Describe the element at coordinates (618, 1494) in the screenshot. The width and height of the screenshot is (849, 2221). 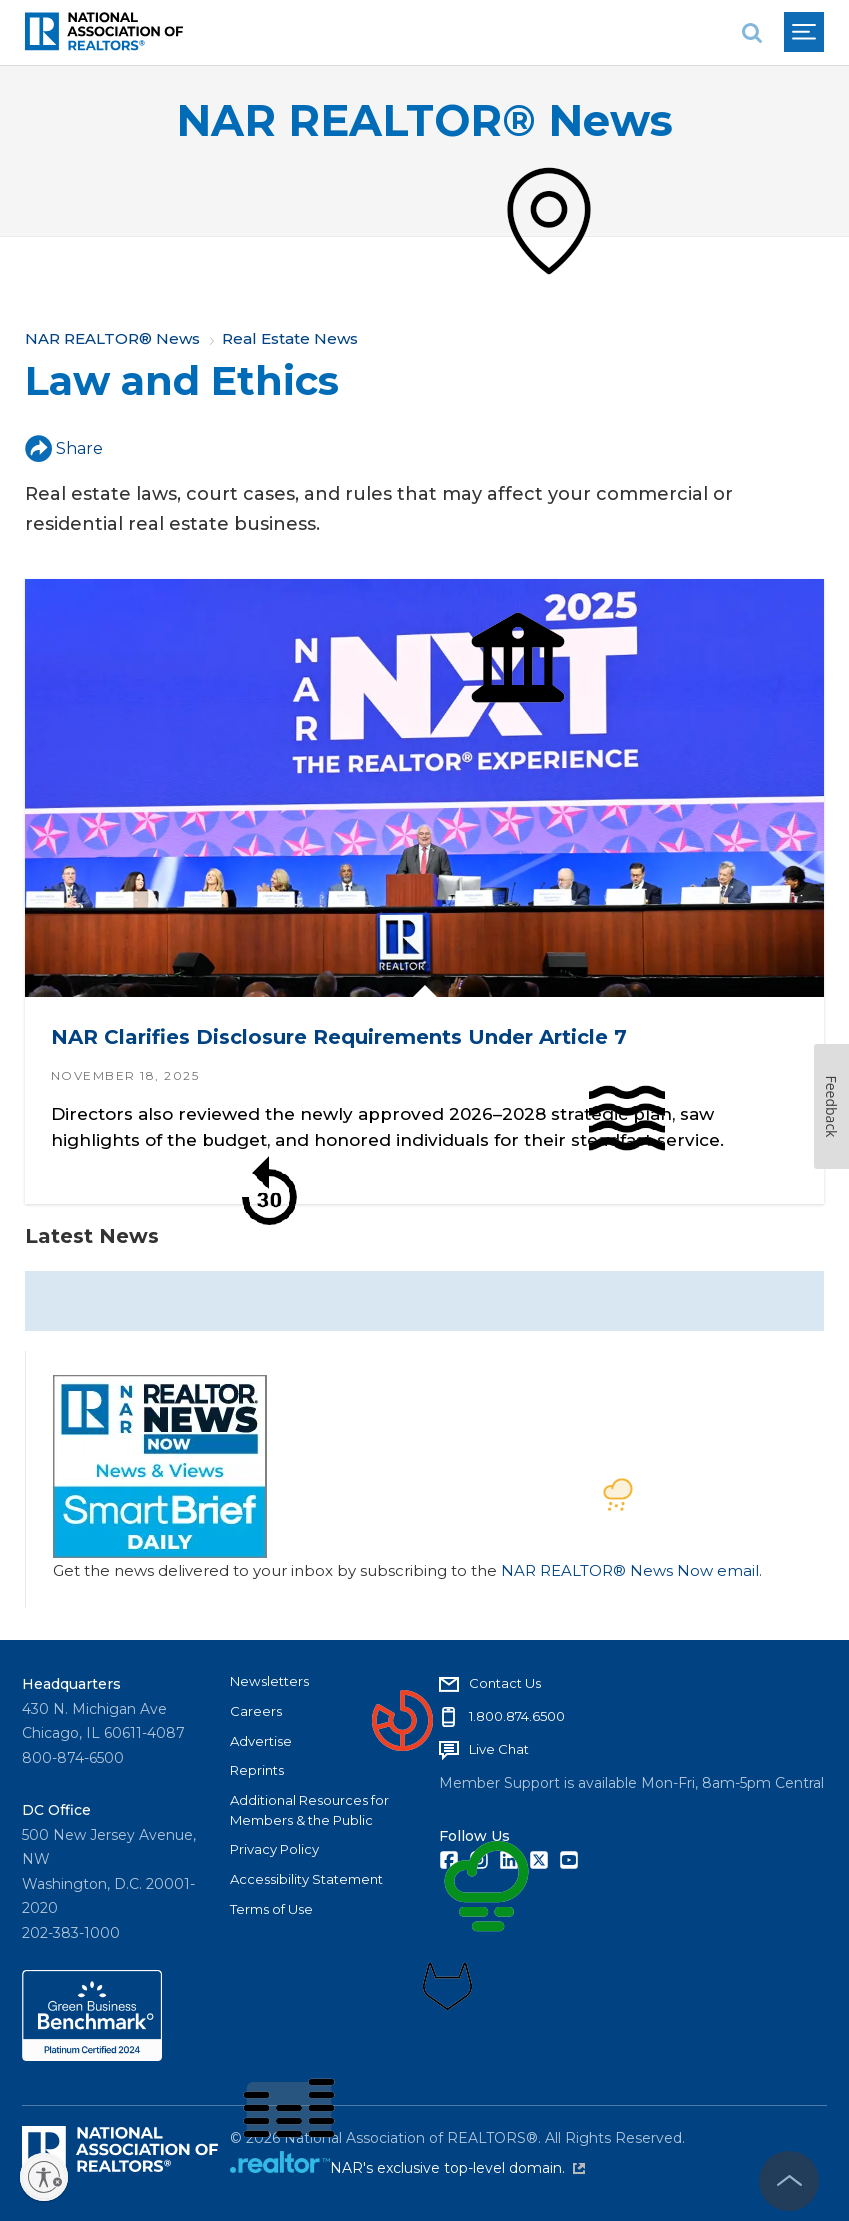
I see `indicates snowy weather conditions` at that location.